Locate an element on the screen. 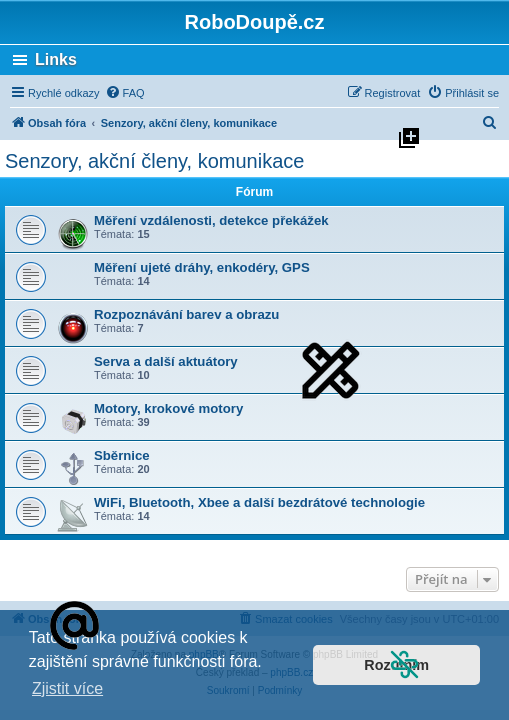  access design tools and services is located at coordinates (330, 370).